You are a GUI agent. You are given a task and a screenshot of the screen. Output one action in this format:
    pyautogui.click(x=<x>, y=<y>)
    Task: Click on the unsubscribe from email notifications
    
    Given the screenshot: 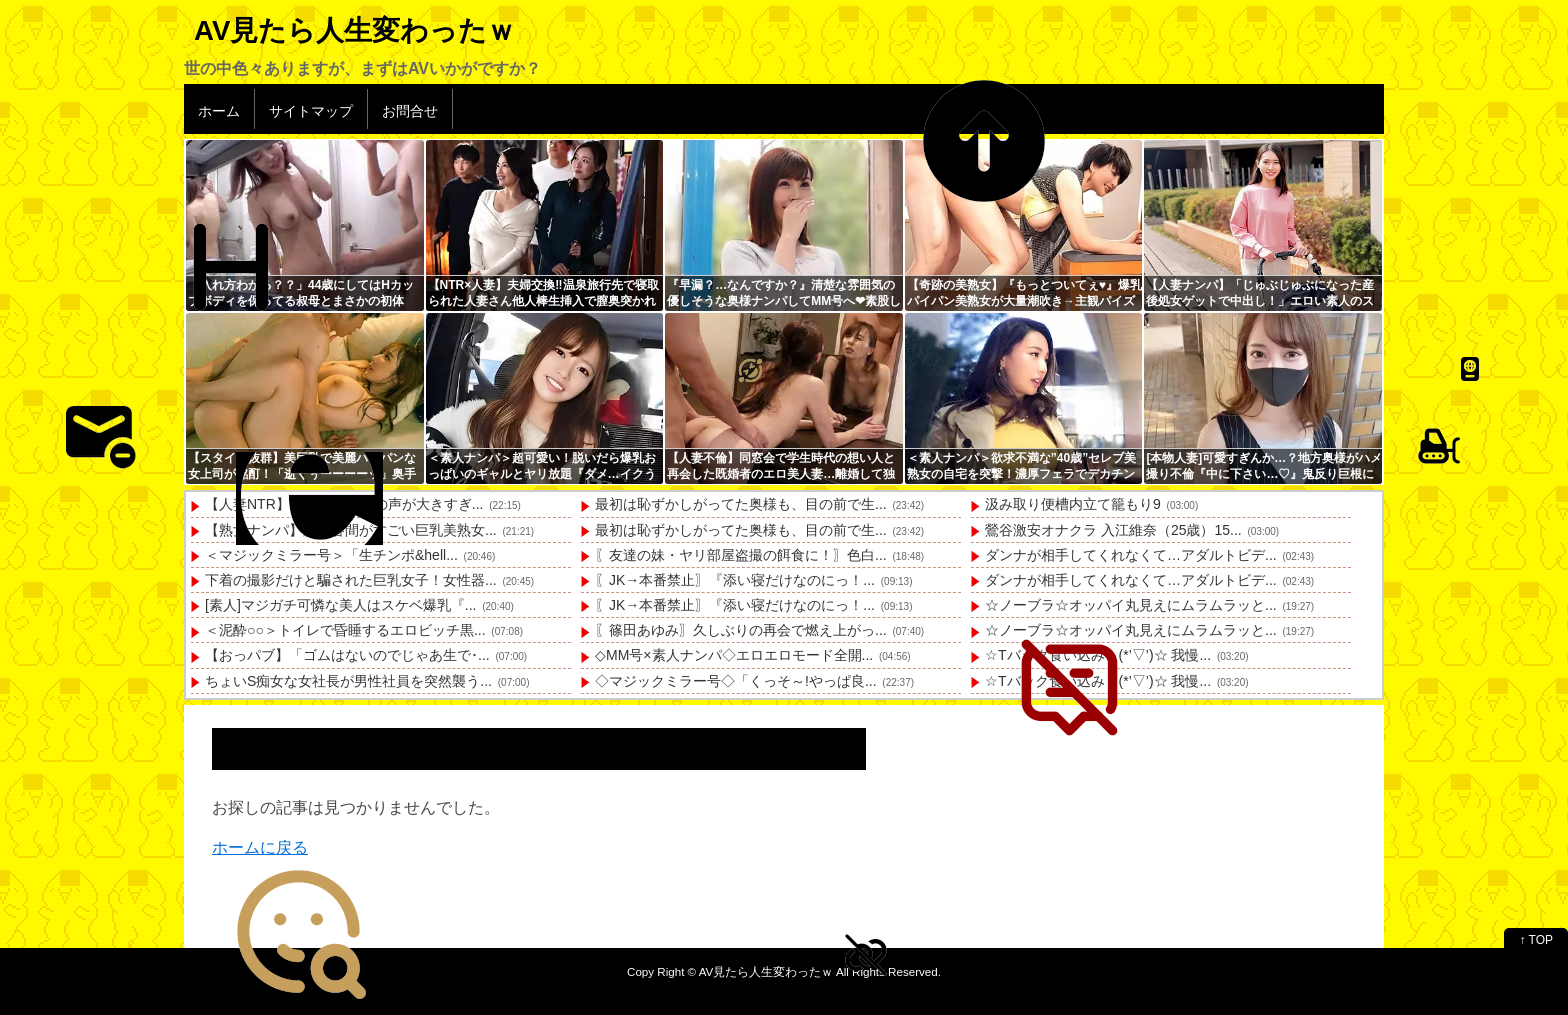 What is the action you would take?
    pyautogui.click(x=99, y=439)
    